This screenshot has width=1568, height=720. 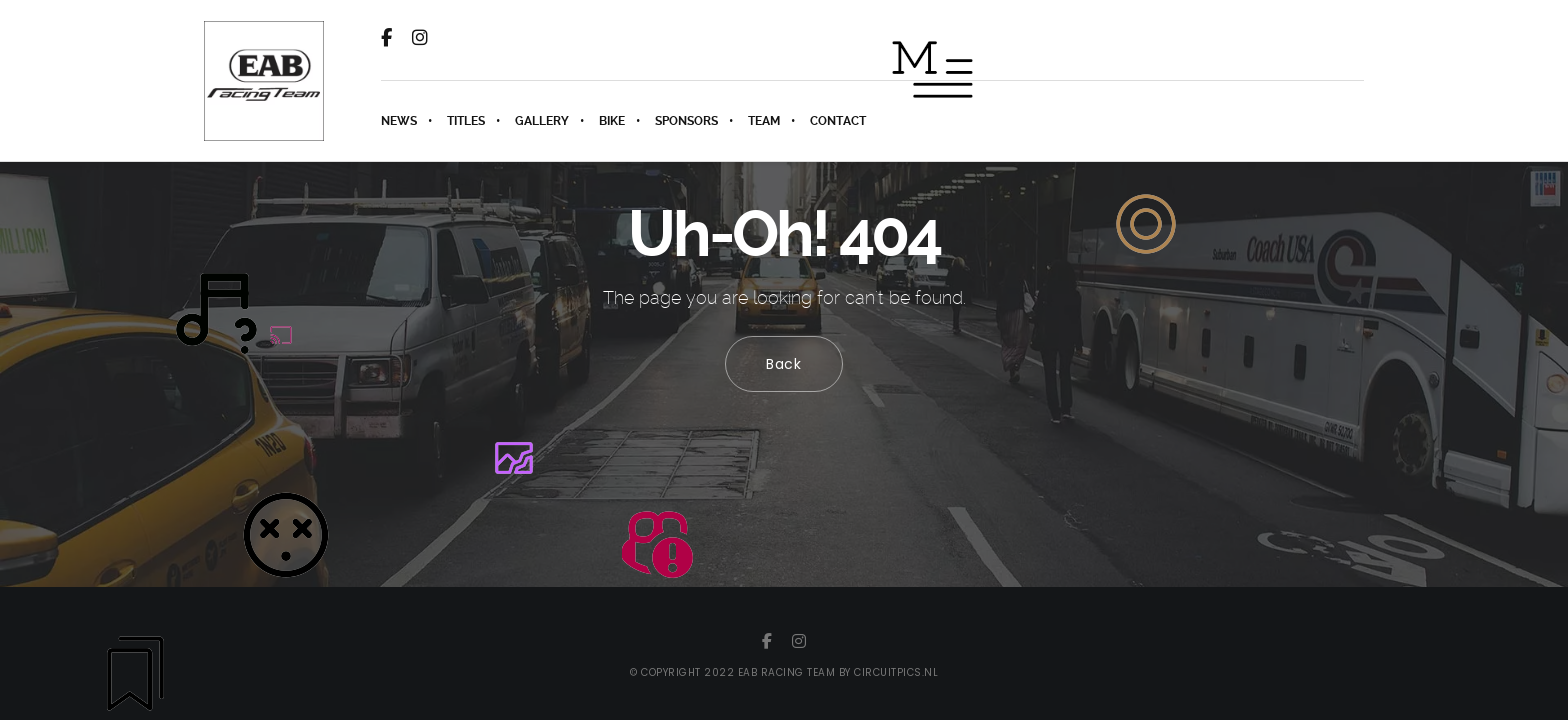 I want to click on view your saved bookmarks, so click(x=135, y=673).